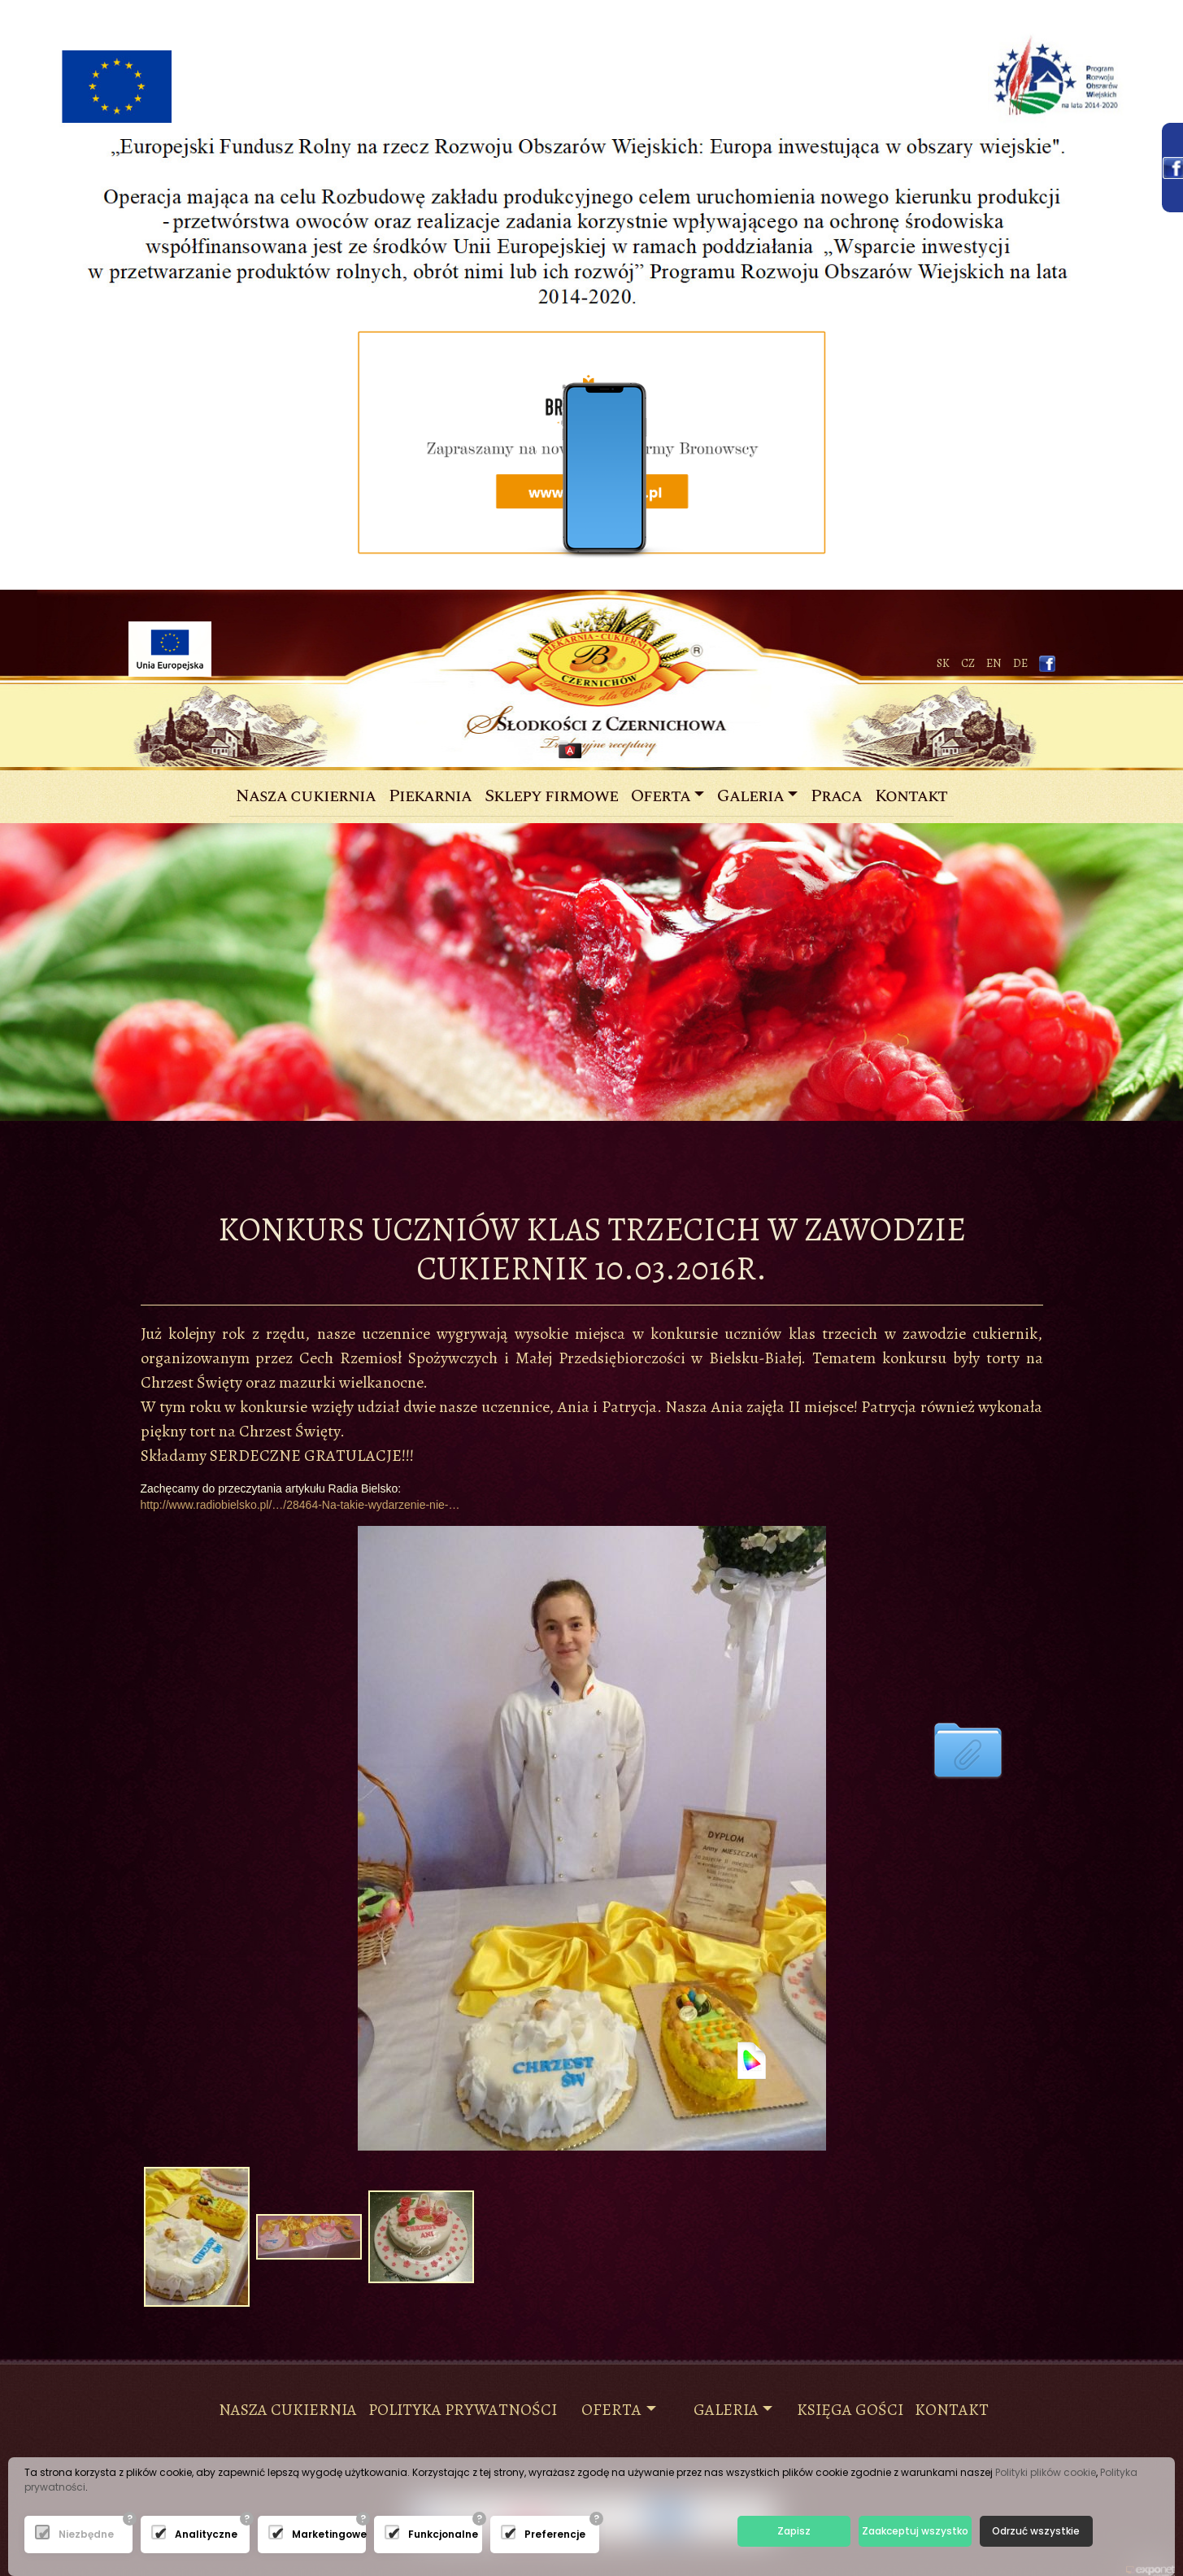 This screenshot has width=1183, height=2576. I want to click on folder containing Angular project files, so click(570, 750).